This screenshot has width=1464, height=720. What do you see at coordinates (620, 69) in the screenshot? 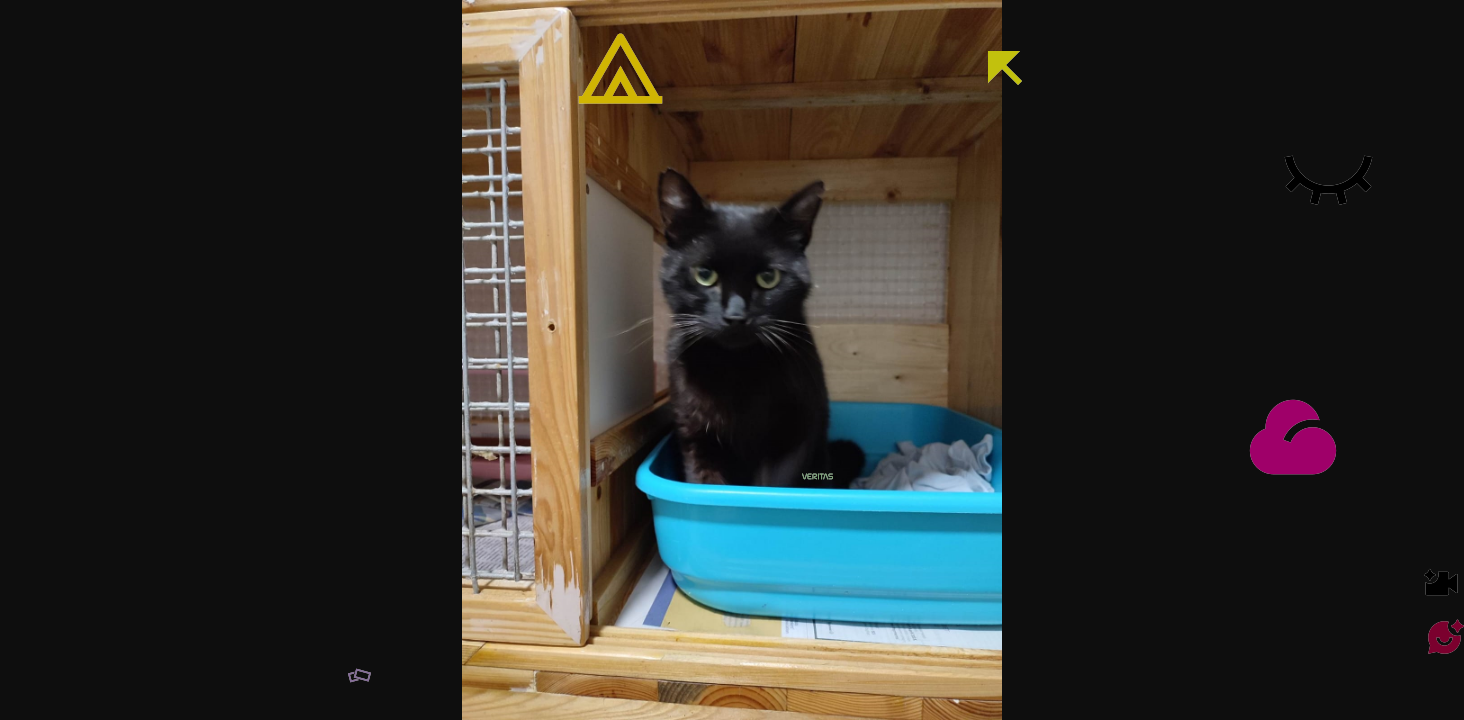
I see `view camping or outdoor locations` at bounding box center [620, 69].